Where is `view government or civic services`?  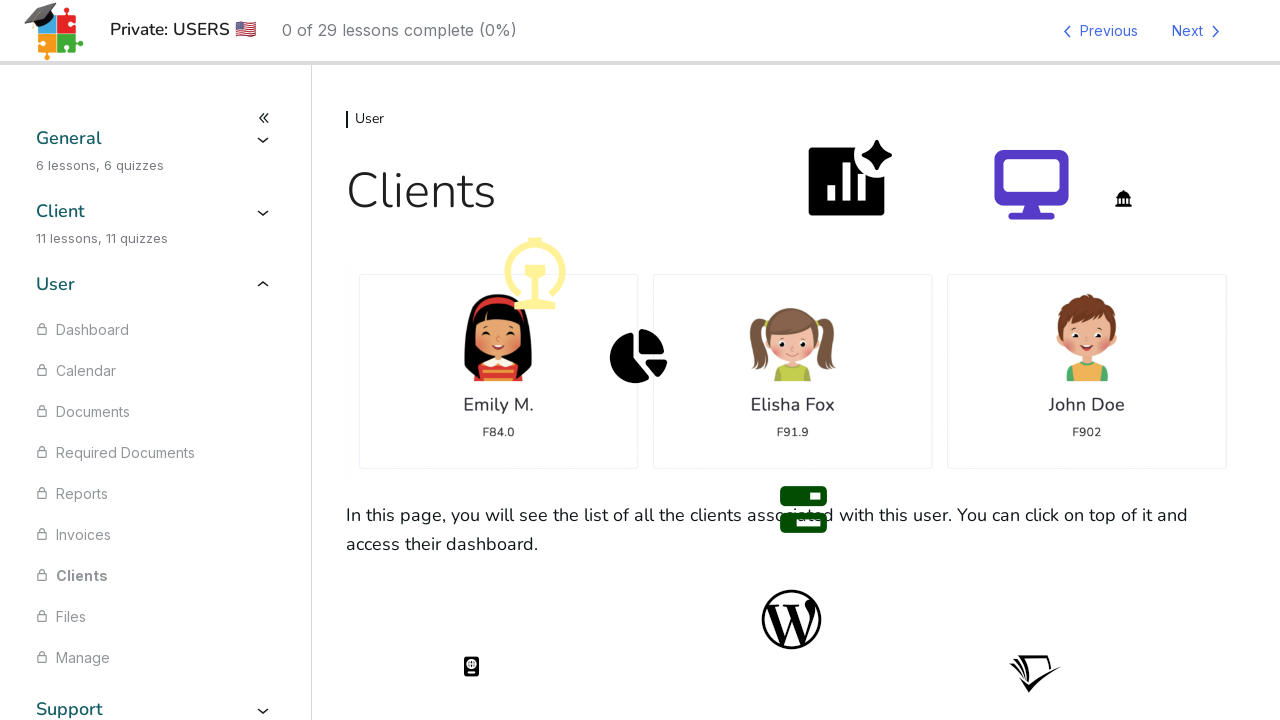 view government or civic services is located at coordinates (1123, 198).